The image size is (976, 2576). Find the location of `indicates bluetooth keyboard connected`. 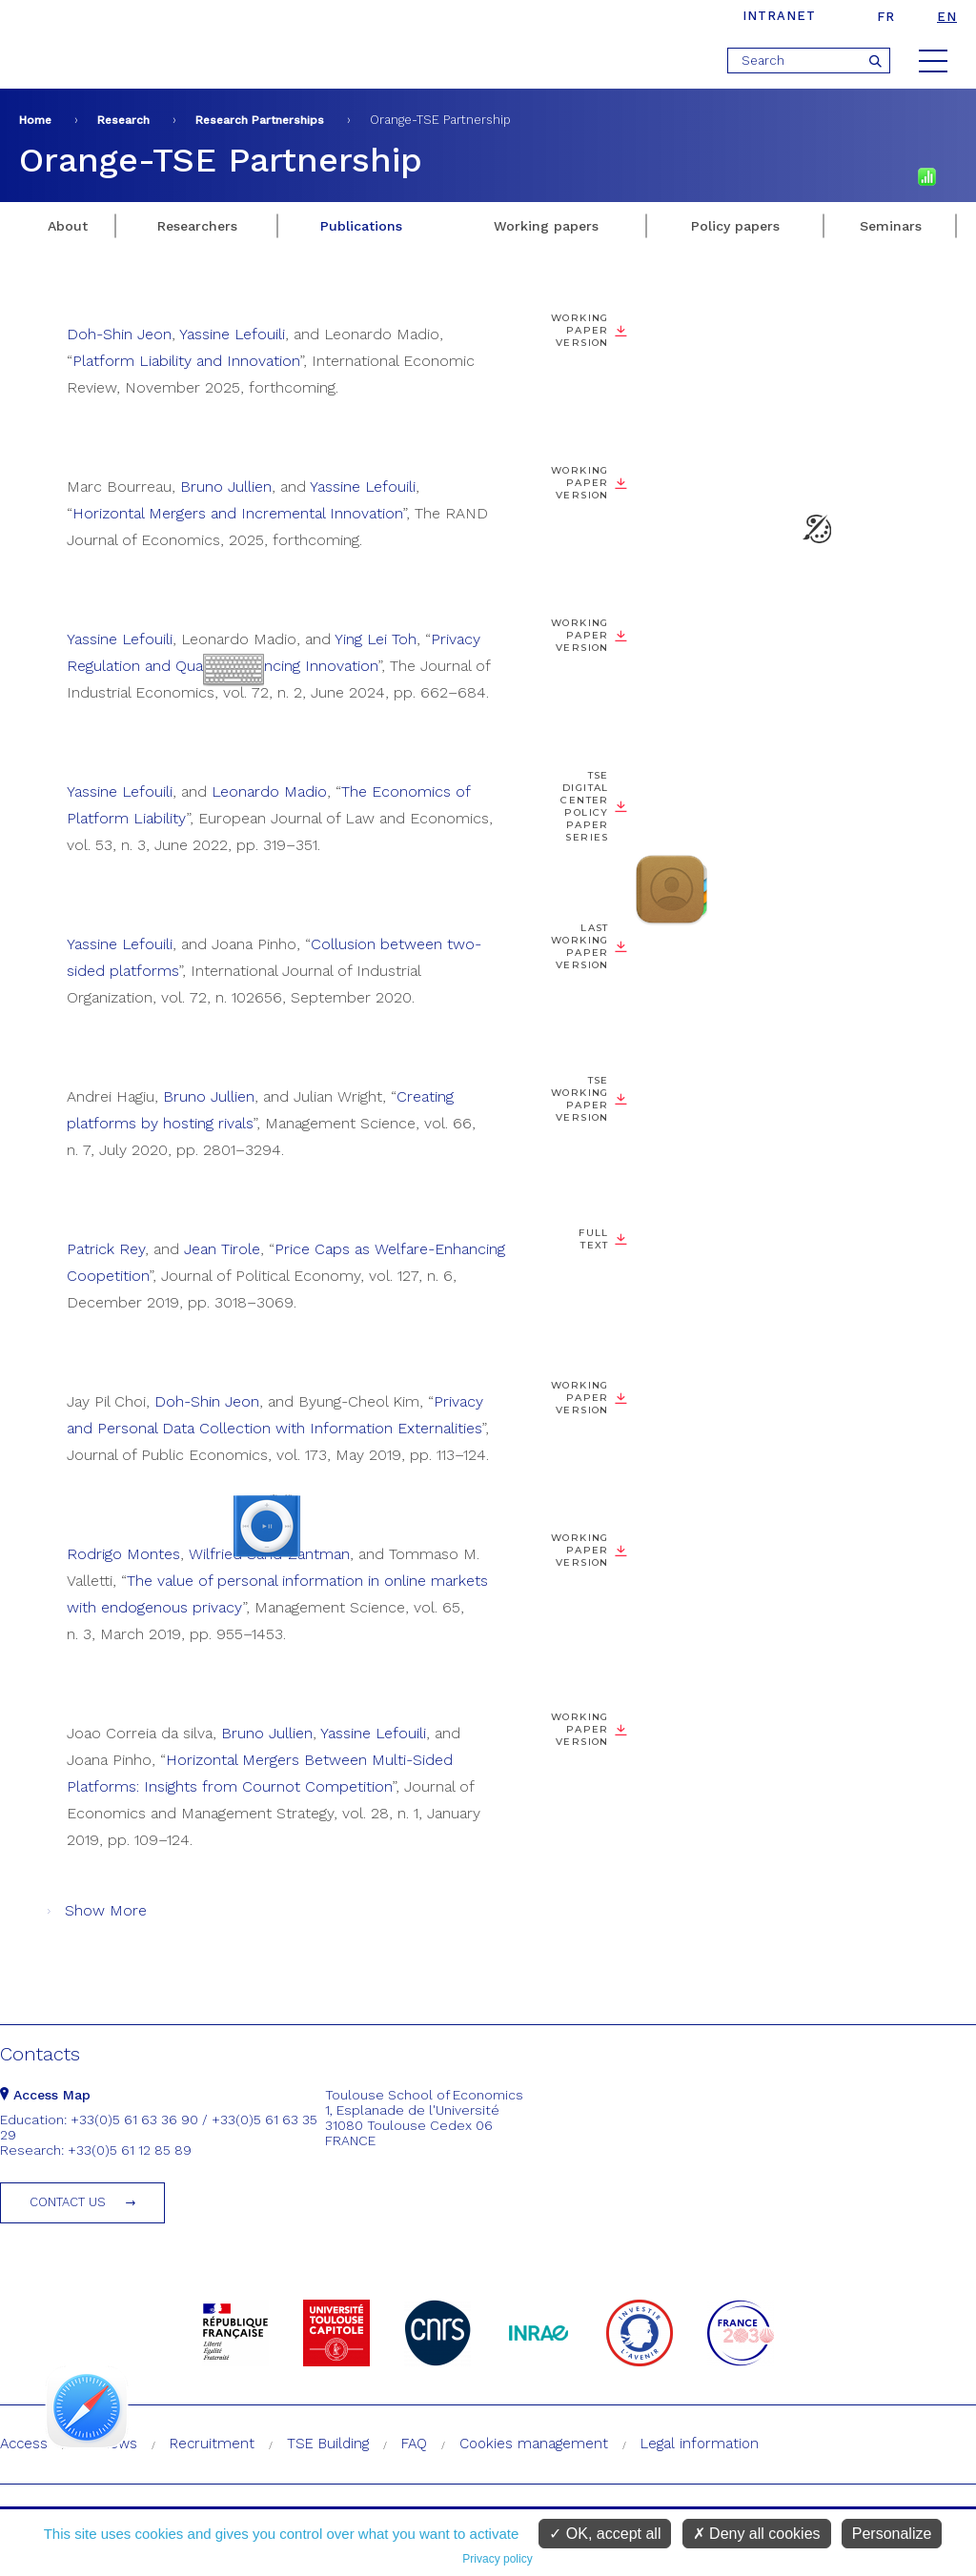

indicates bluetooth keyboard connected is located at coordinates (234, 669).